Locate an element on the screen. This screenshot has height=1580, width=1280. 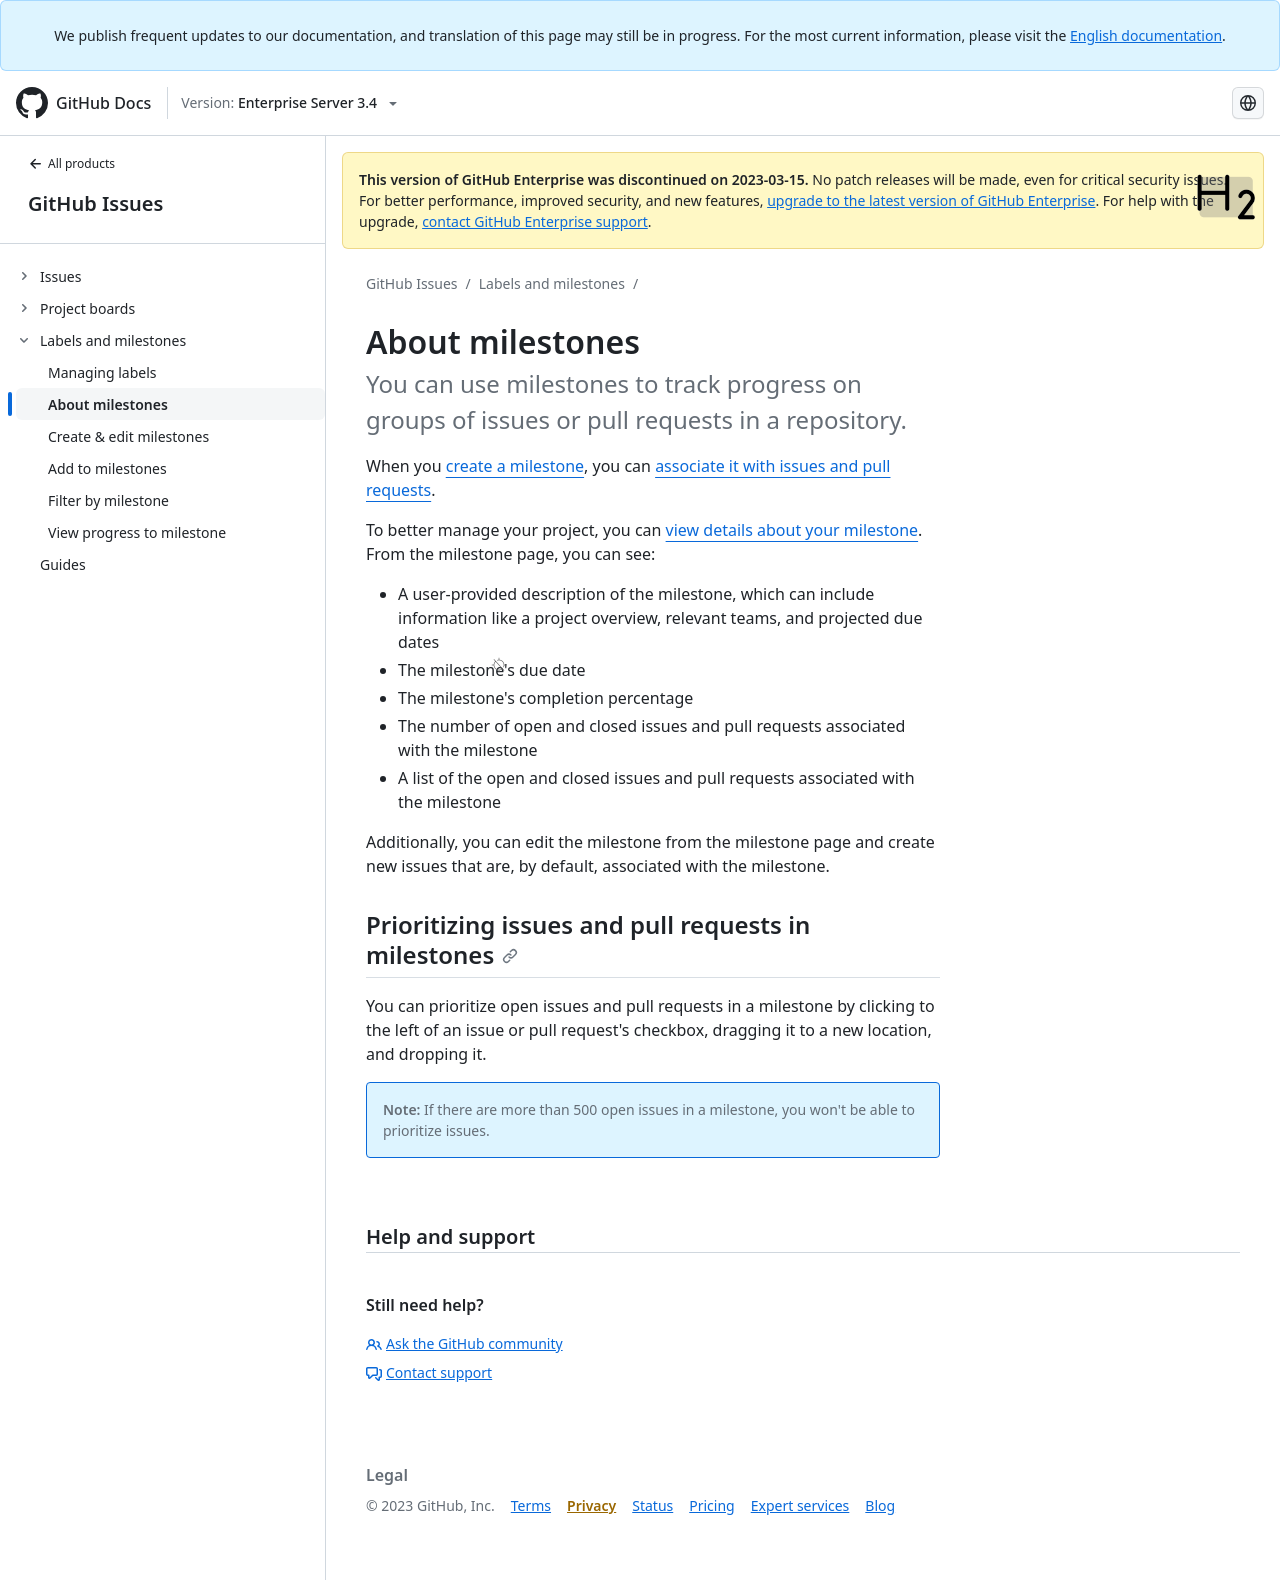
format text as heading level 2 is located at coordinates (1223, 196).